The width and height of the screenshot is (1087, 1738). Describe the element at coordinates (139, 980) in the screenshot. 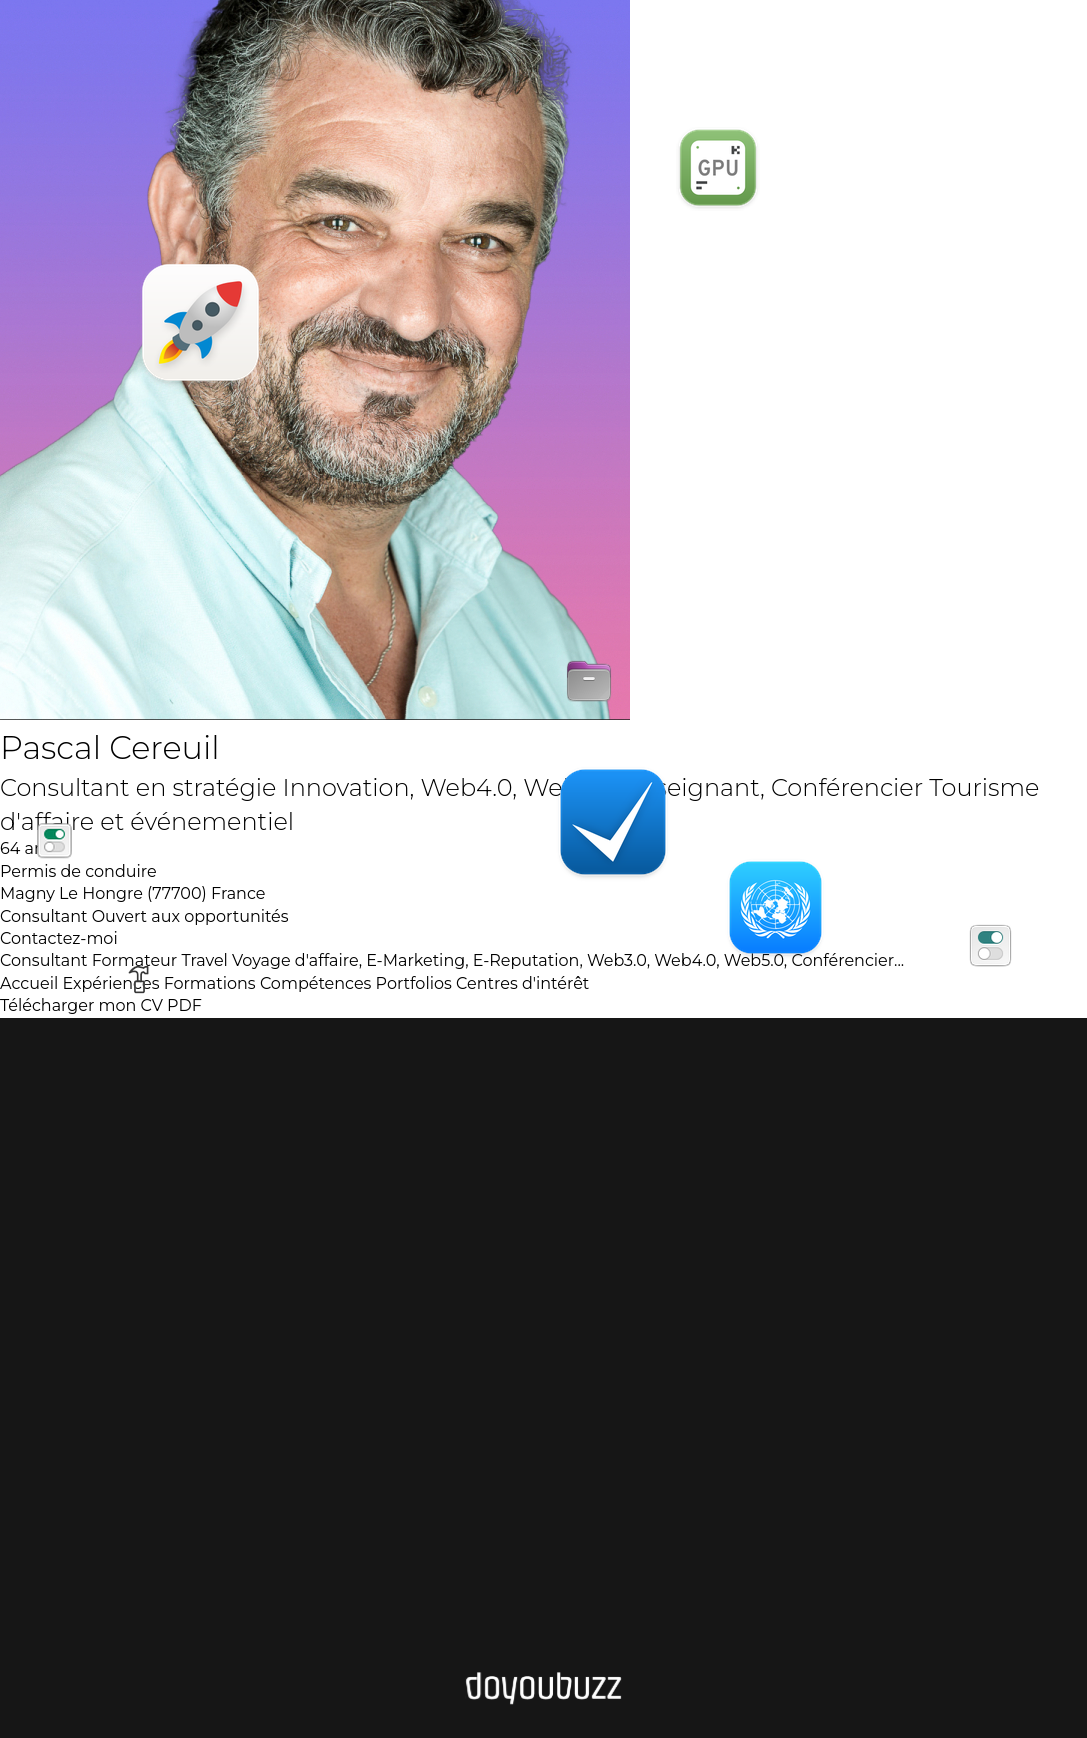

I see `access developer tools` at that location.